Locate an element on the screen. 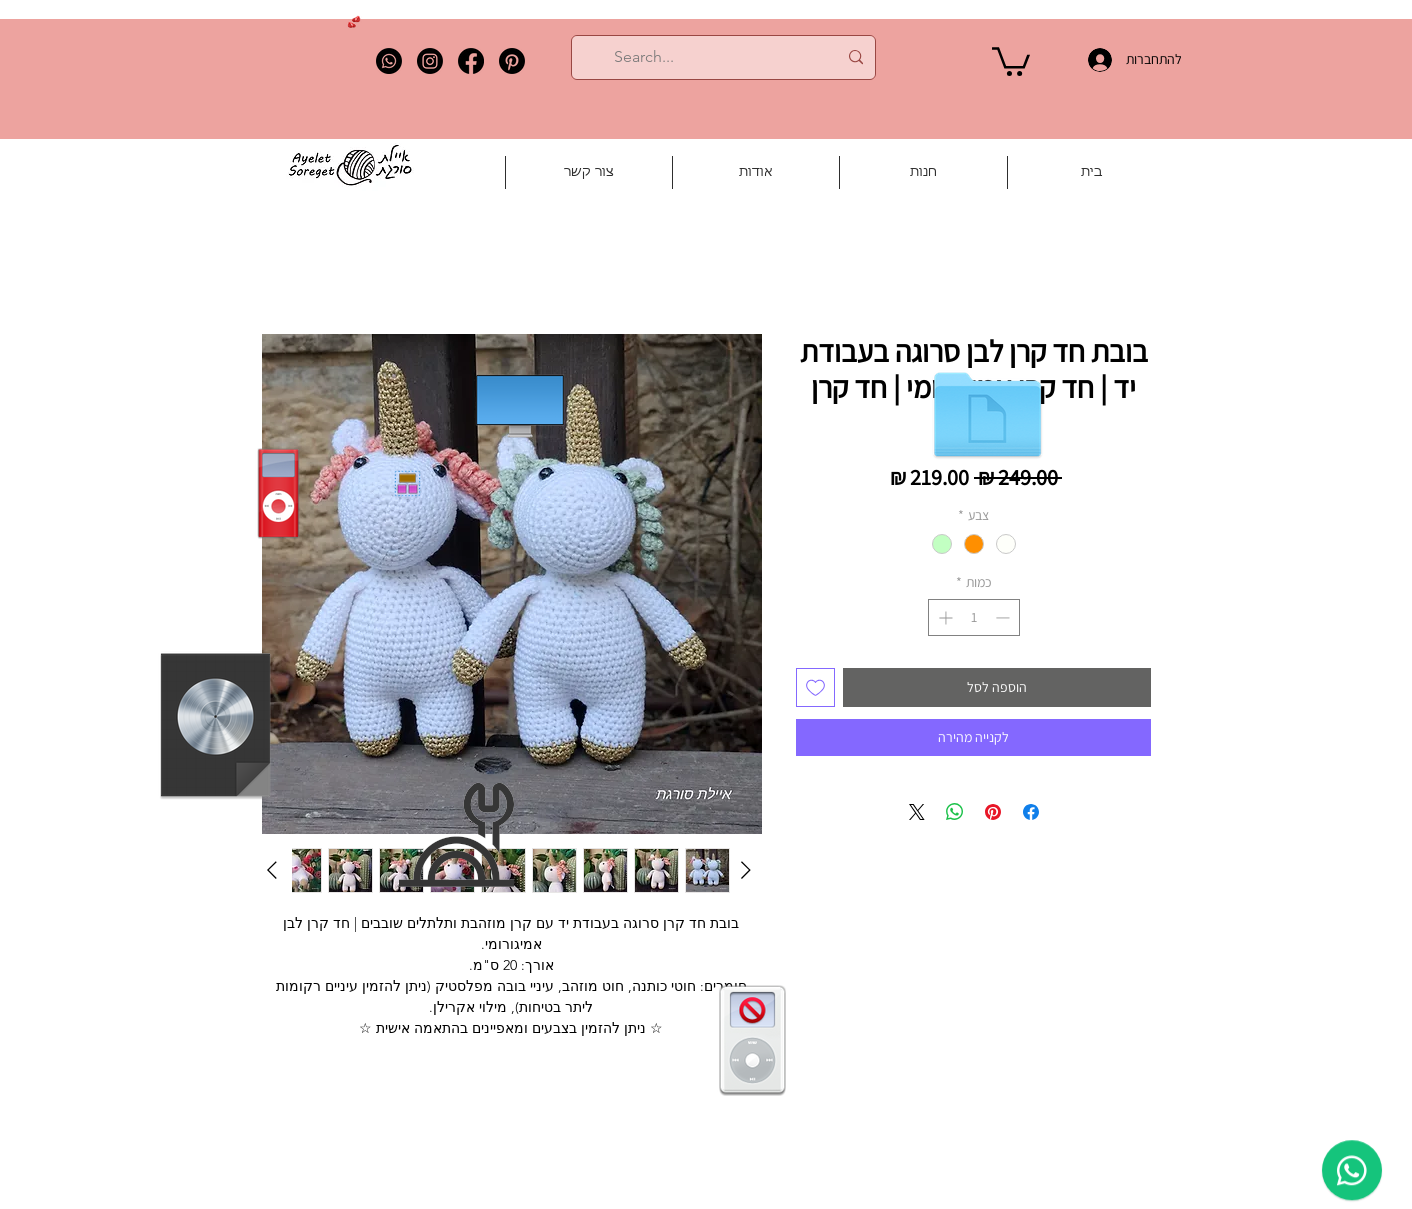 This screenshot has height=1209, width=1412. create a new song project from template in GarageBand is located at coordinates (215, 728).